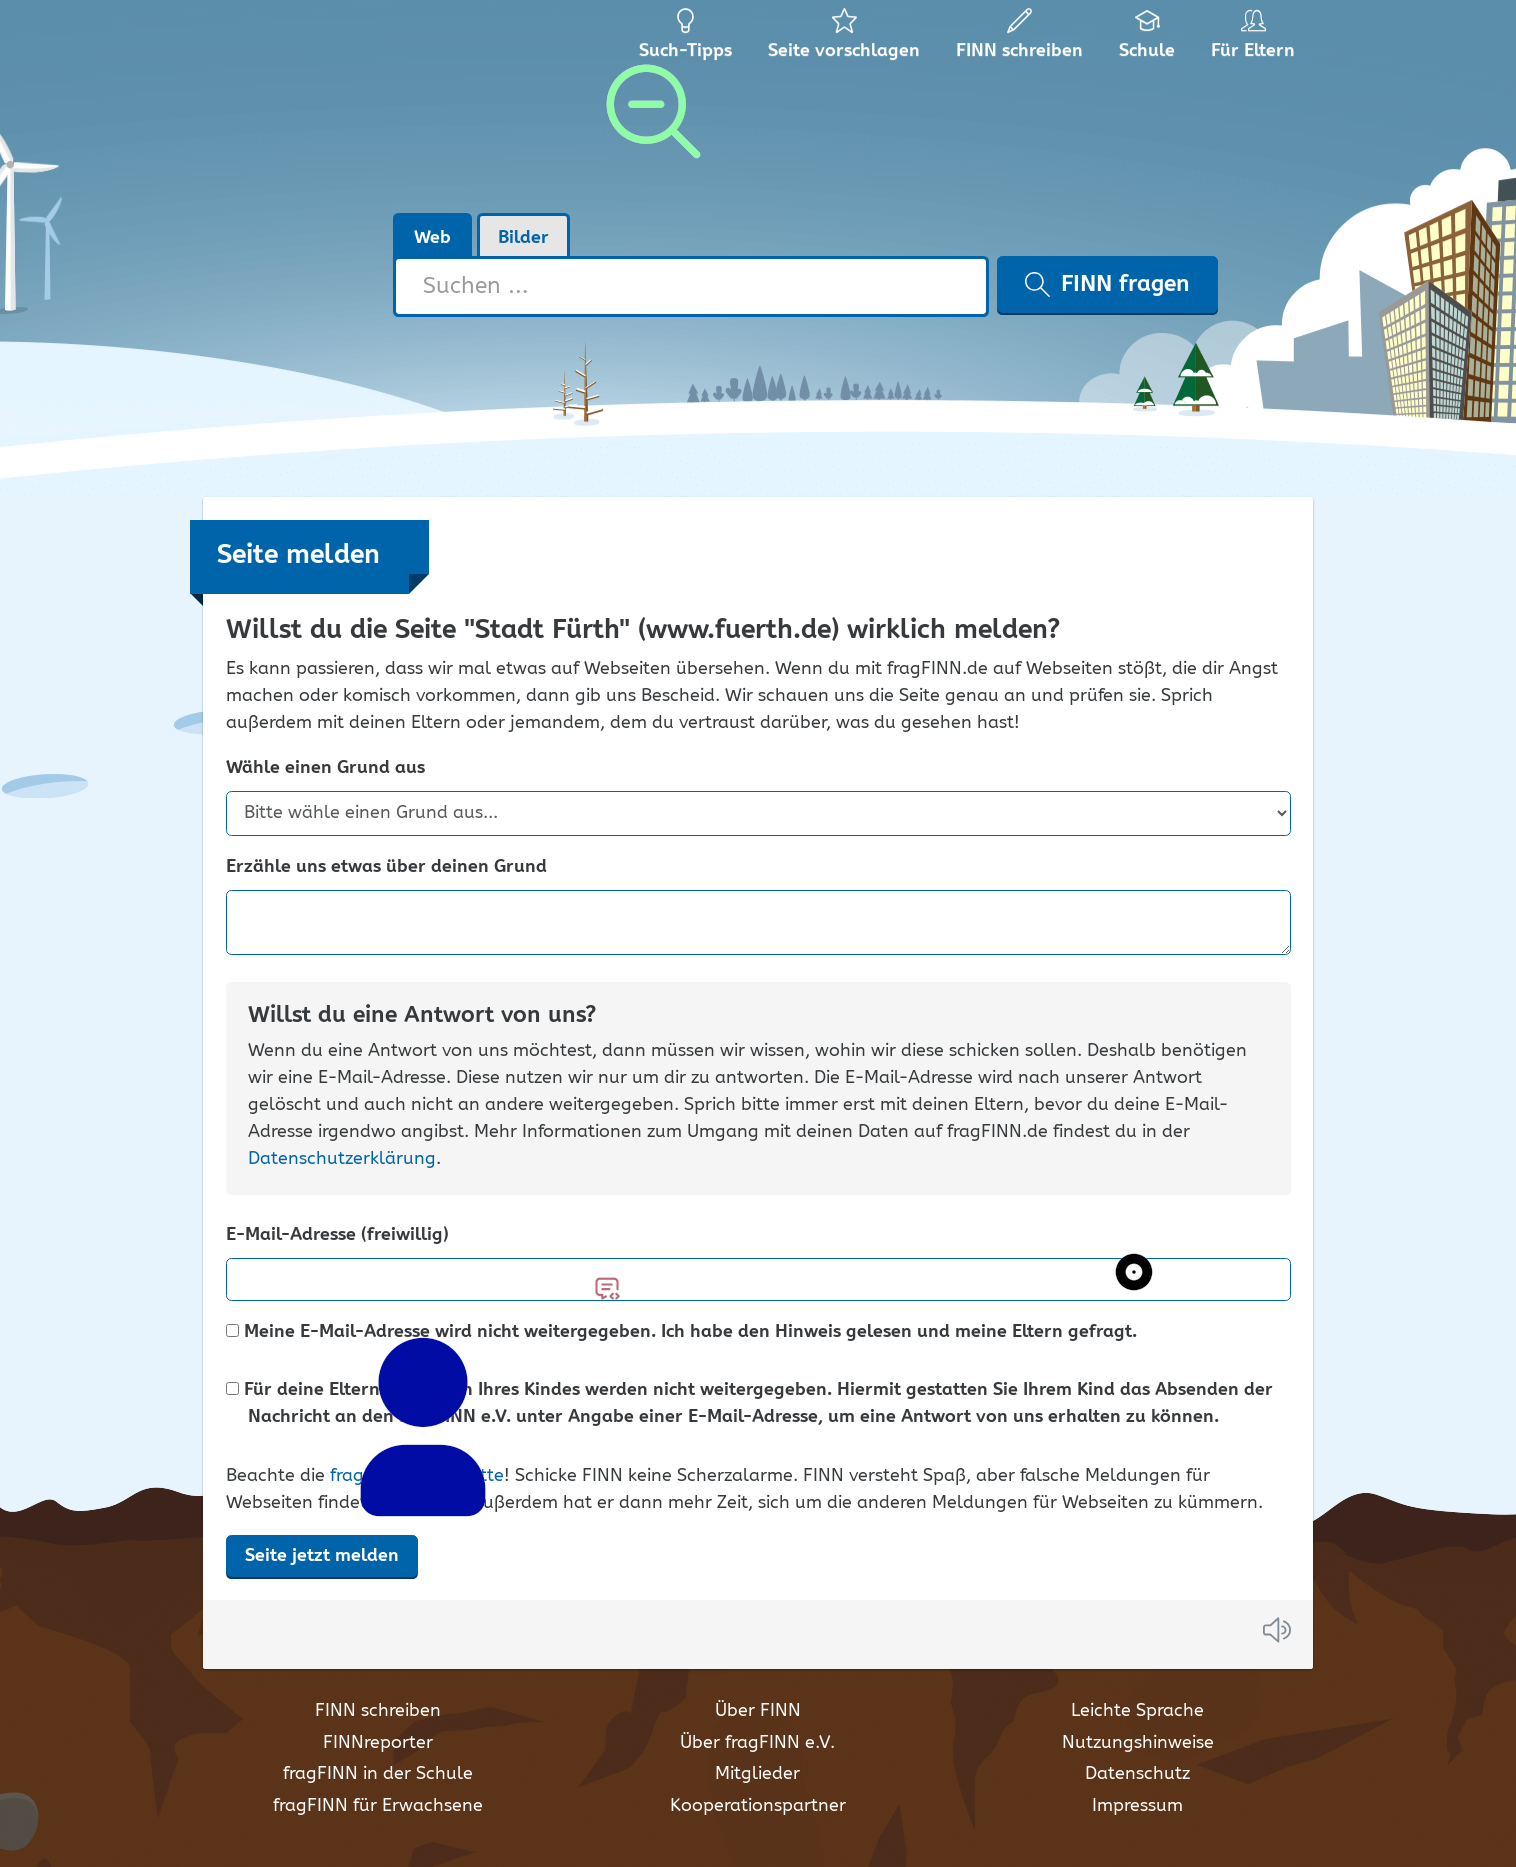 This screenshot has width=1516, height=1867. I want to click on access your music library or albums, so click(1134, 1272).